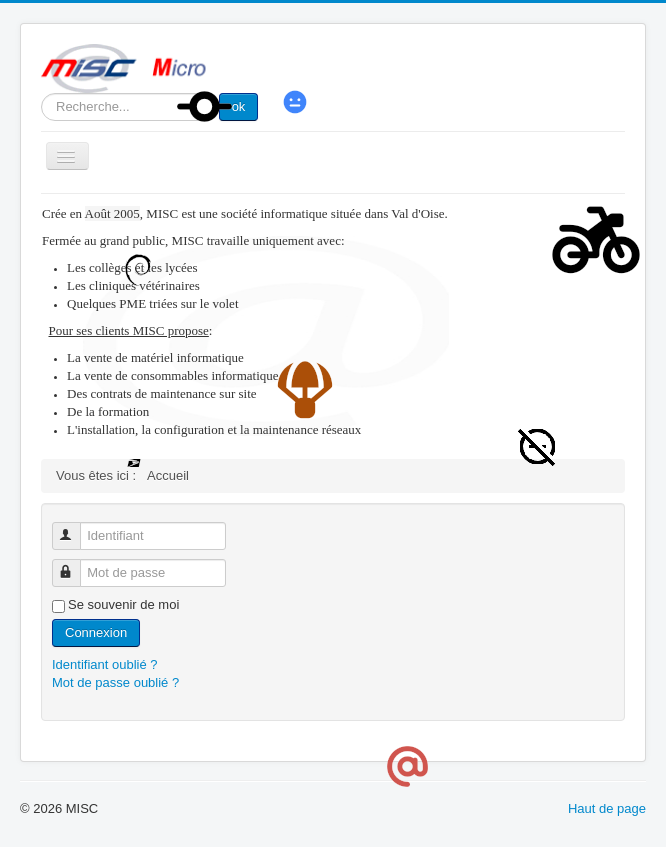  Describe the element at coordinates (407, 766) in the screenshot. I see `enter an email address` at that location.